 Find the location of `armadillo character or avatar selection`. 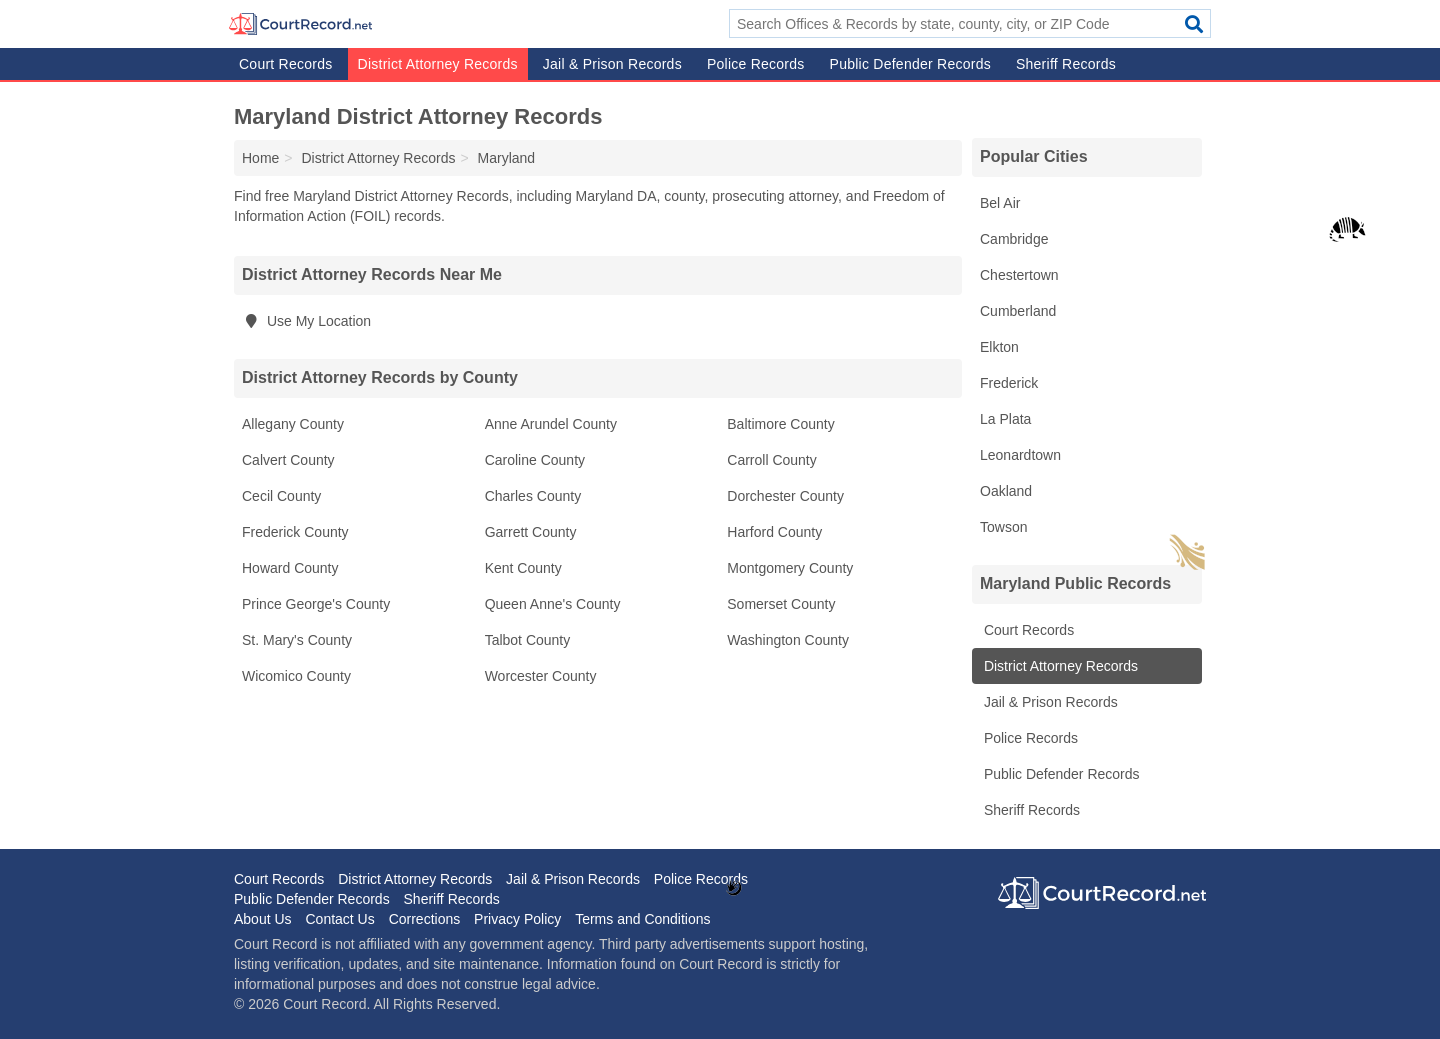

armadillo character or avatar selection is located at coordinates (1347, 229).